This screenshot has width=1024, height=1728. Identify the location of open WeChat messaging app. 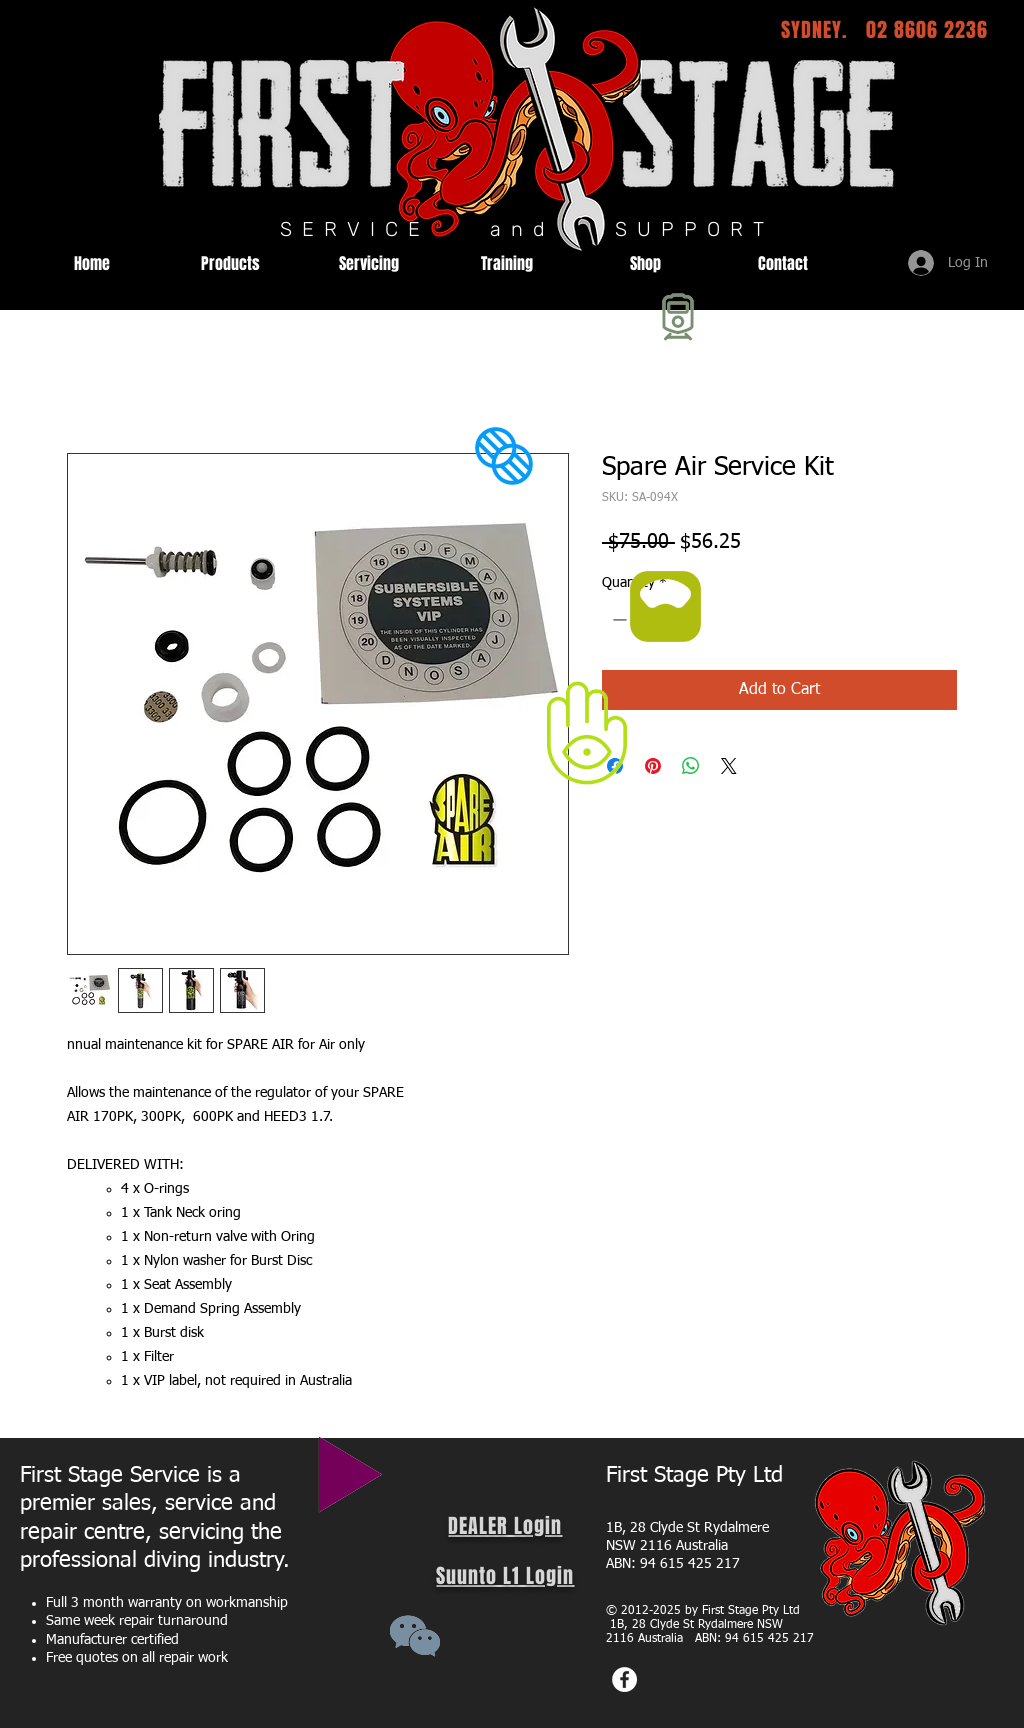
(415, 1636).